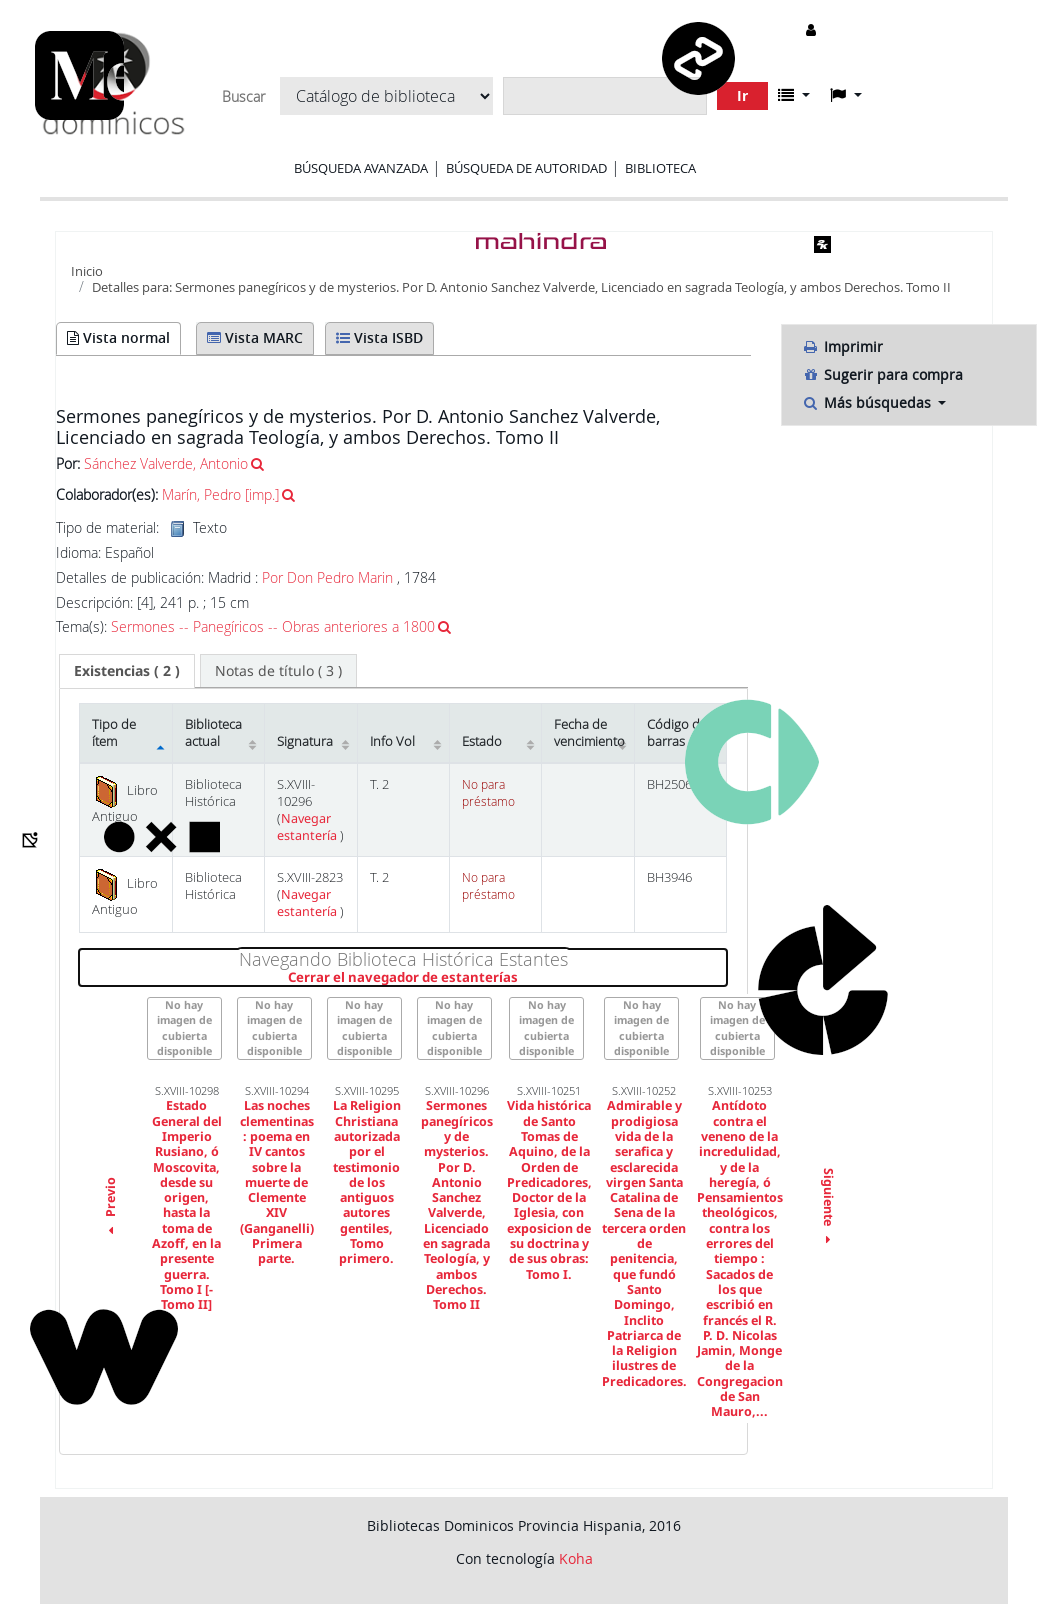 Image resolution: width=1048 pixels, height=1604 pixels. Describe the element at coordinates (698, 58) in the screenshot. I see `pay with afterpay at checkout` at that location.